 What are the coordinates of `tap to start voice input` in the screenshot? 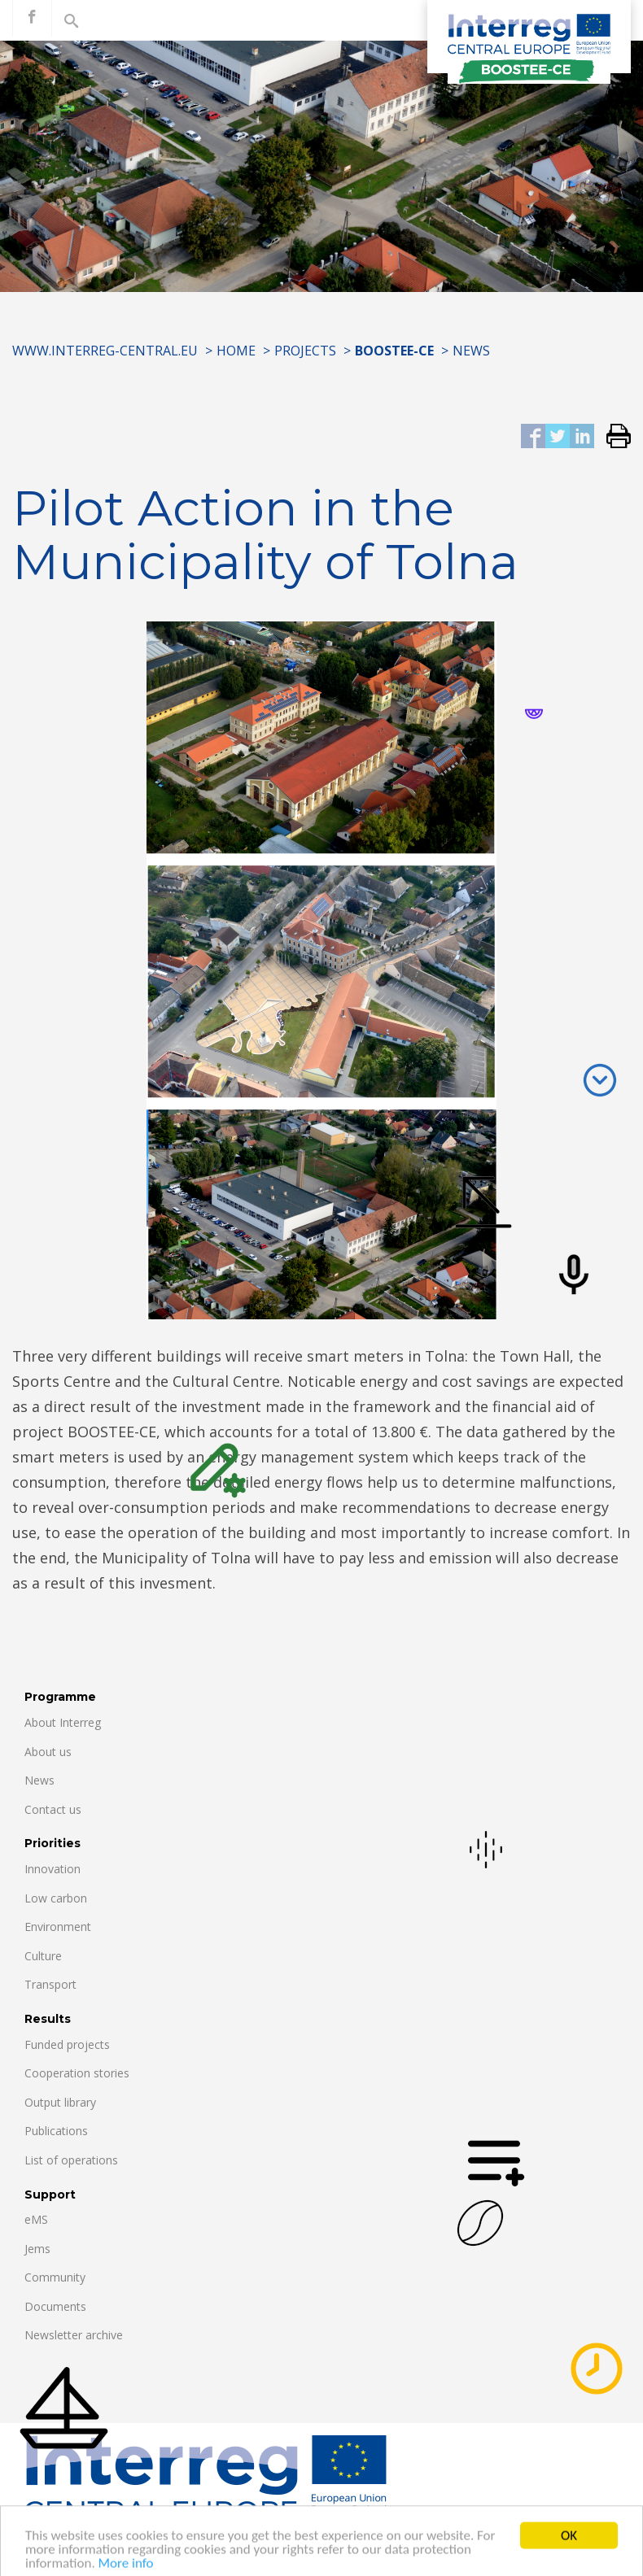 It's located at (574, 1275).